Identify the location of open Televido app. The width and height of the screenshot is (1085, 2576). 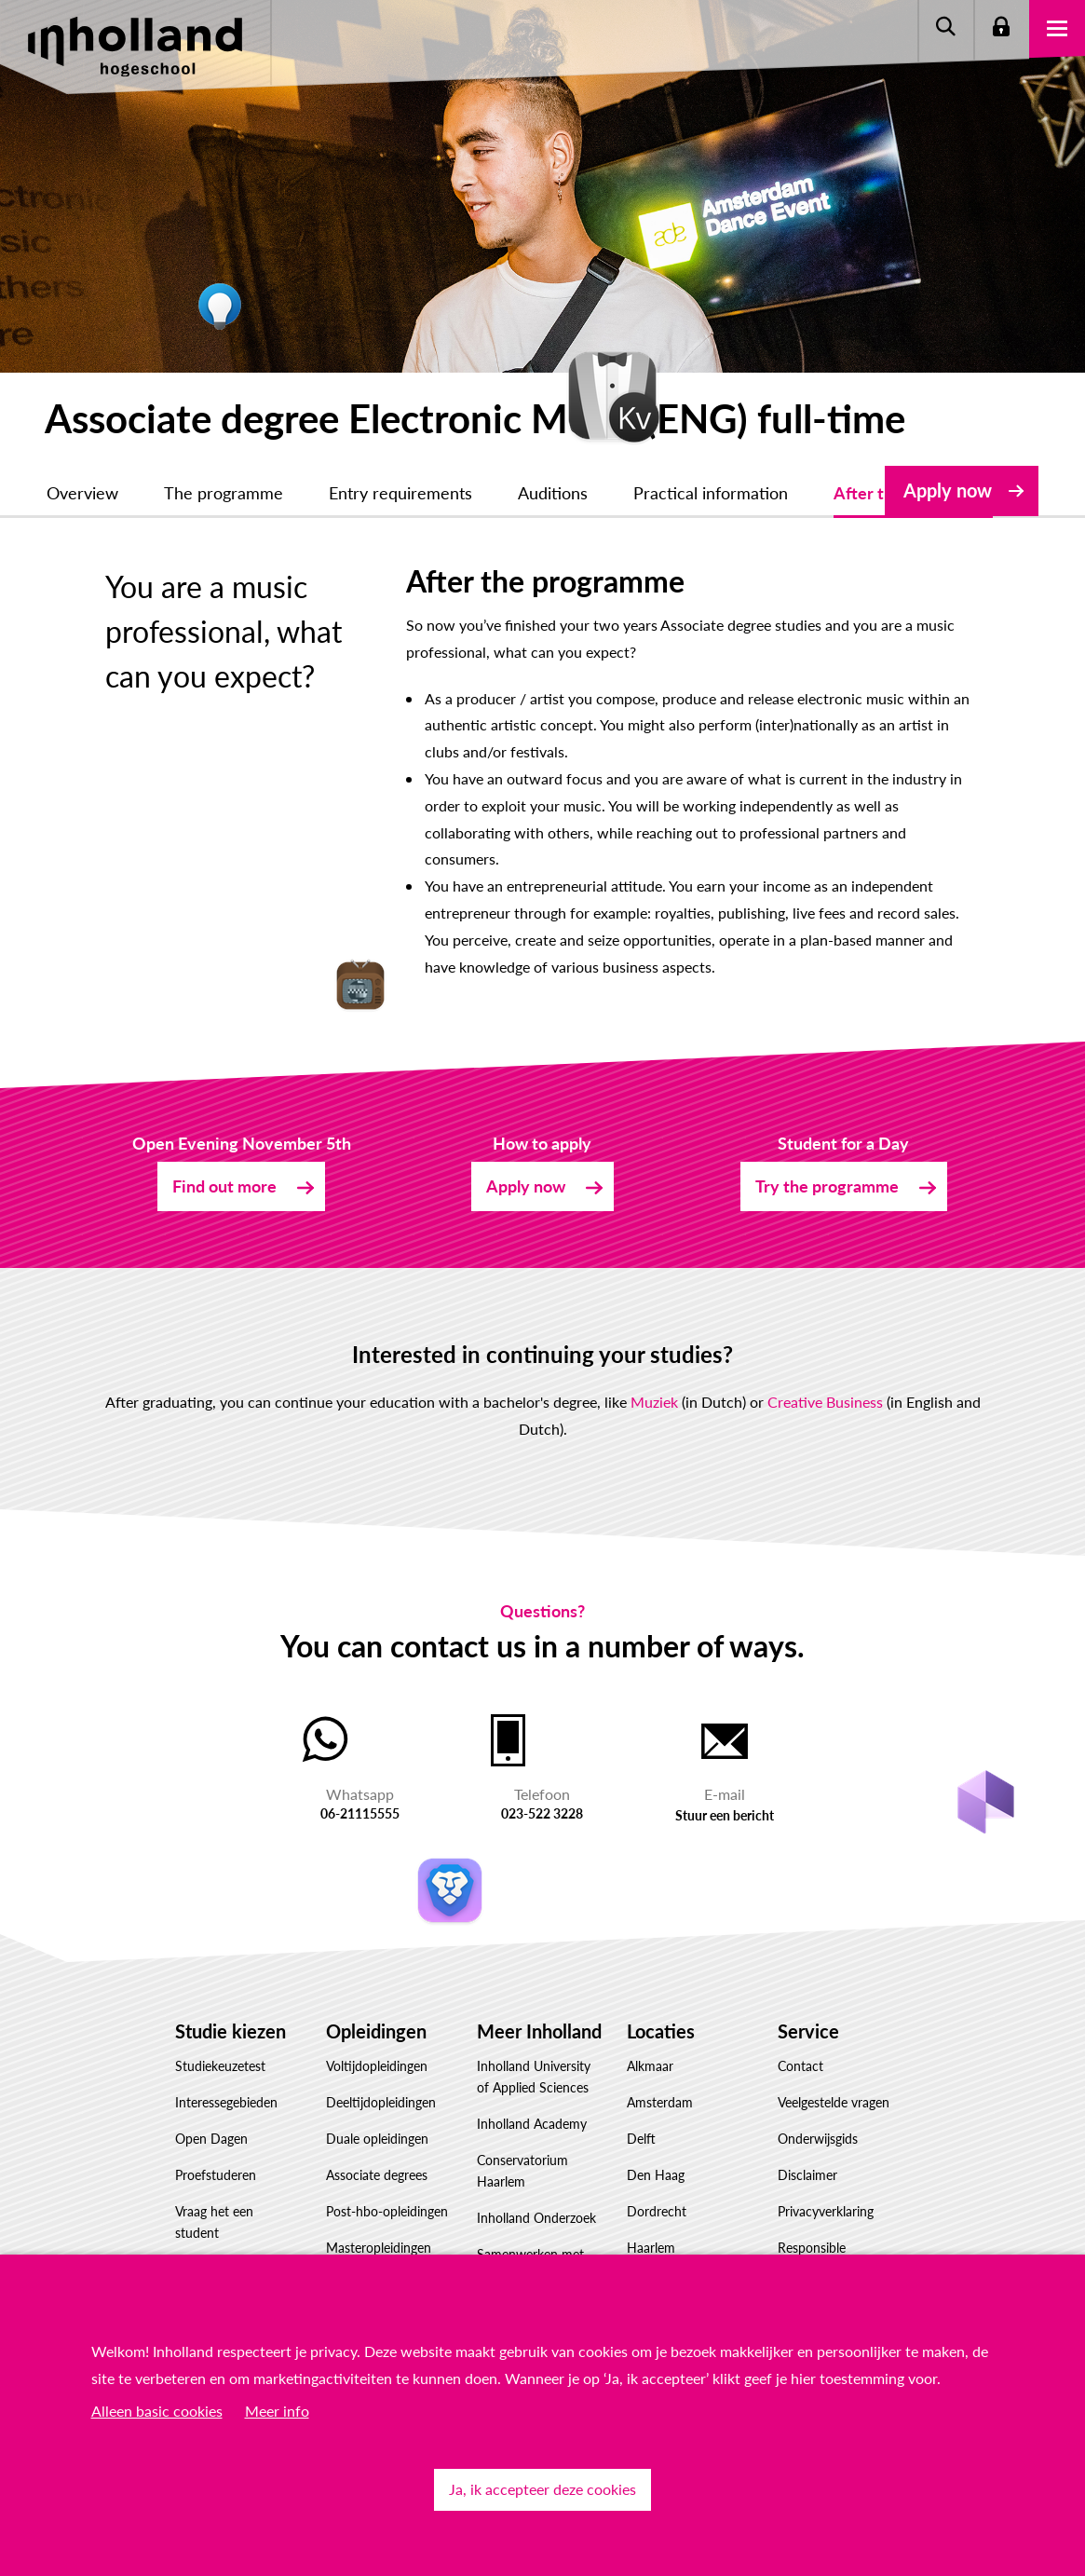
(360, 986).